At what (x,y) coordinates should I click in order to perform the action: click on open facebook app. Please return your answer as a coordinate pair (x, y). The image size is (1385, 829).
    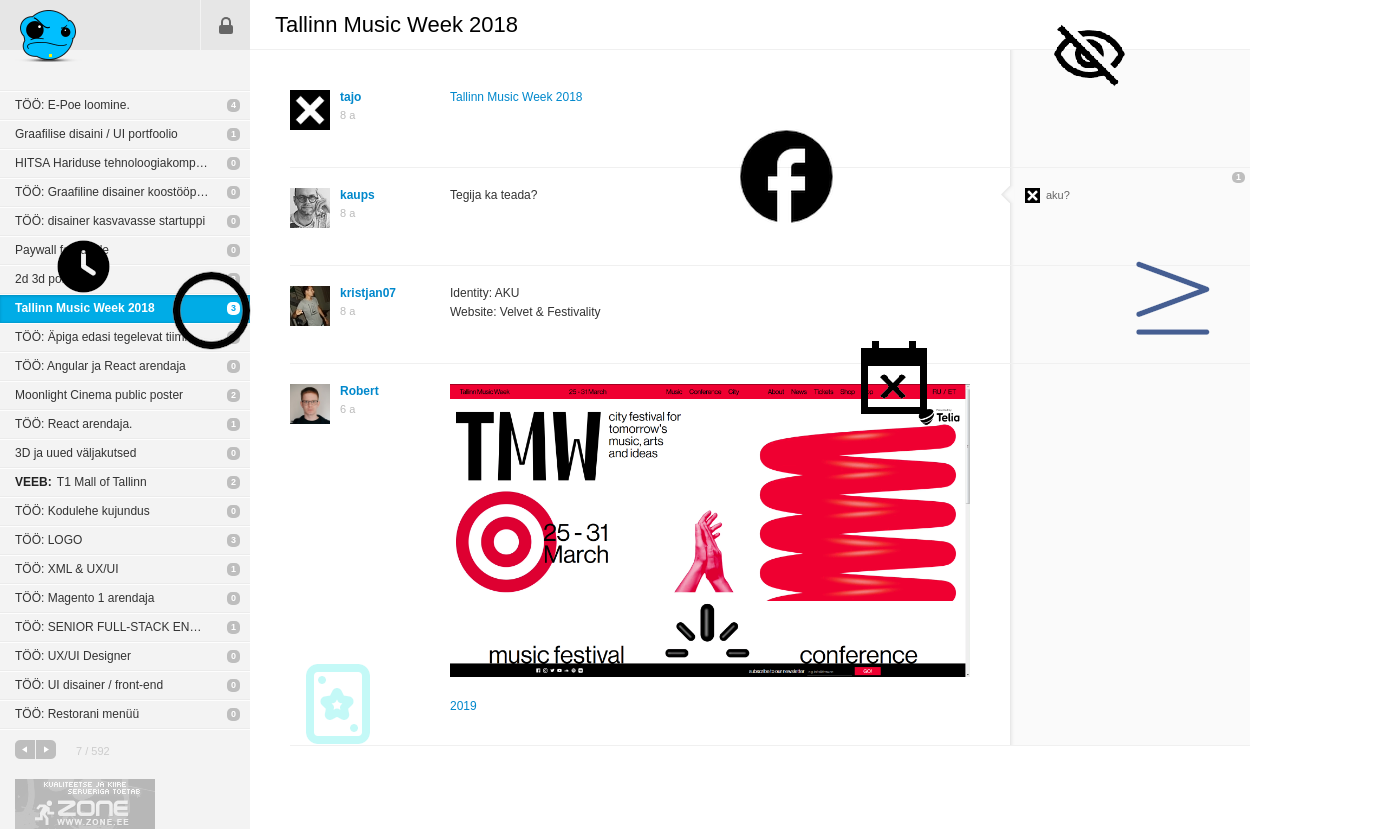
    Looking at the image, I should click on (786, 176).